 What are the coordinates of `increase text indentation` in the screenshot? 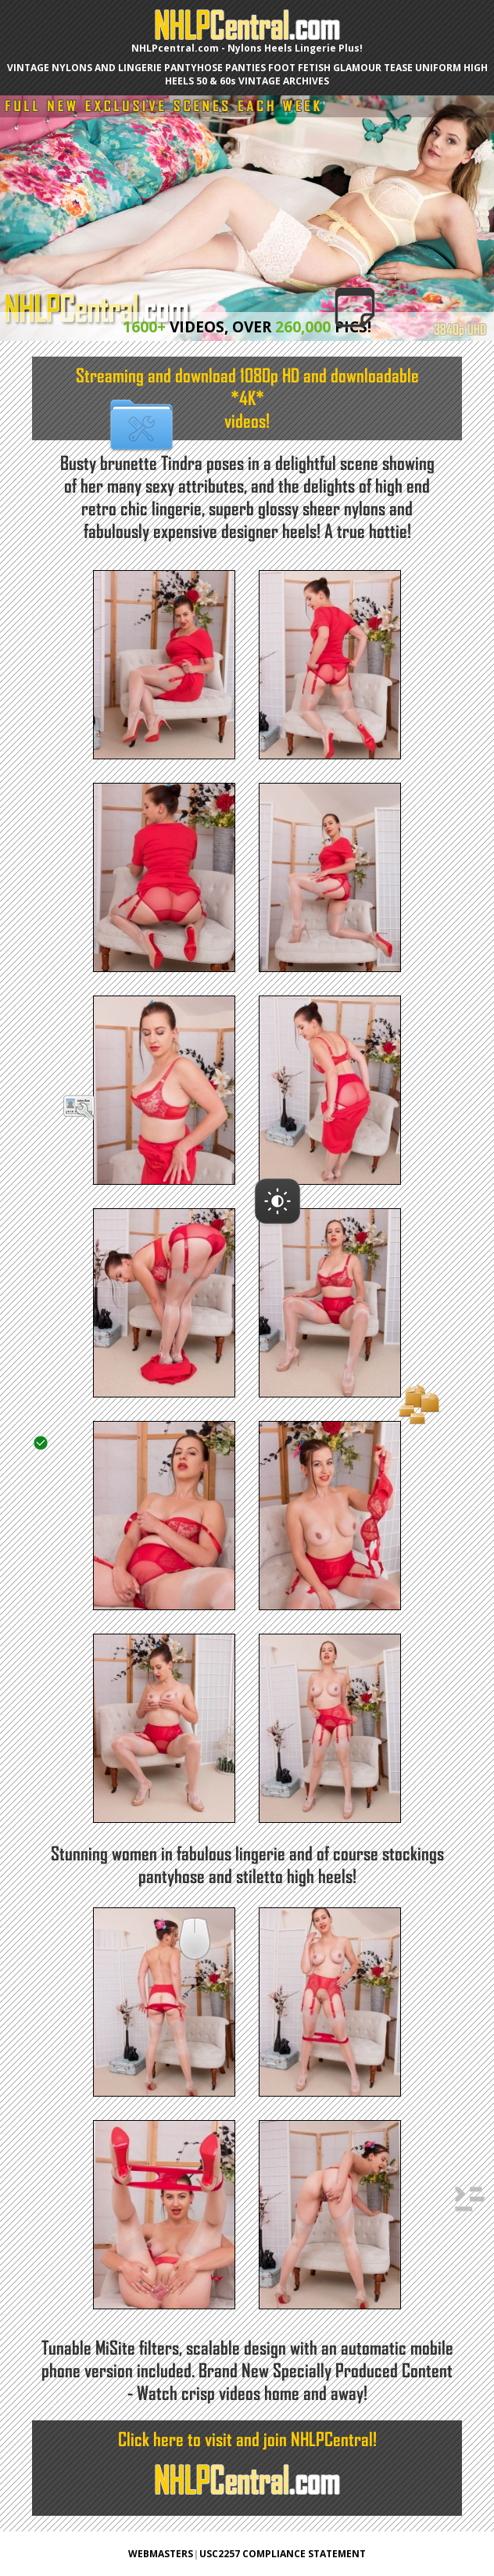 It's located at (470, 2199).